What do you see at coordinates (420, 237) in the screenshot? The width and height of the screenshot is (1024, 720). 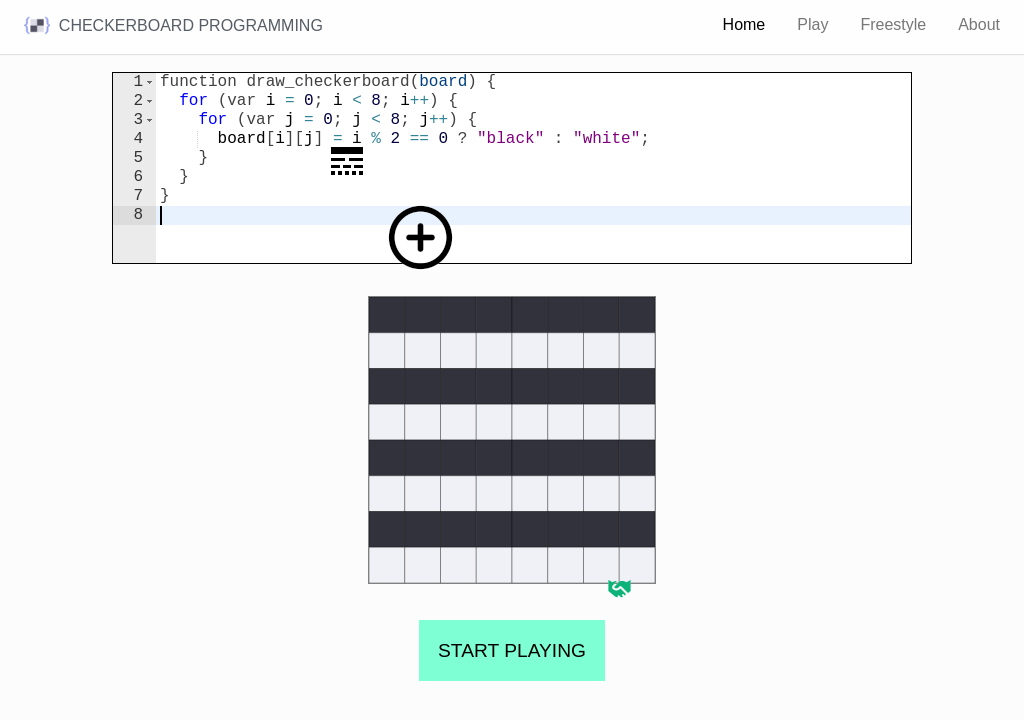 I see `add a new item` at bounding box center [420, 237].